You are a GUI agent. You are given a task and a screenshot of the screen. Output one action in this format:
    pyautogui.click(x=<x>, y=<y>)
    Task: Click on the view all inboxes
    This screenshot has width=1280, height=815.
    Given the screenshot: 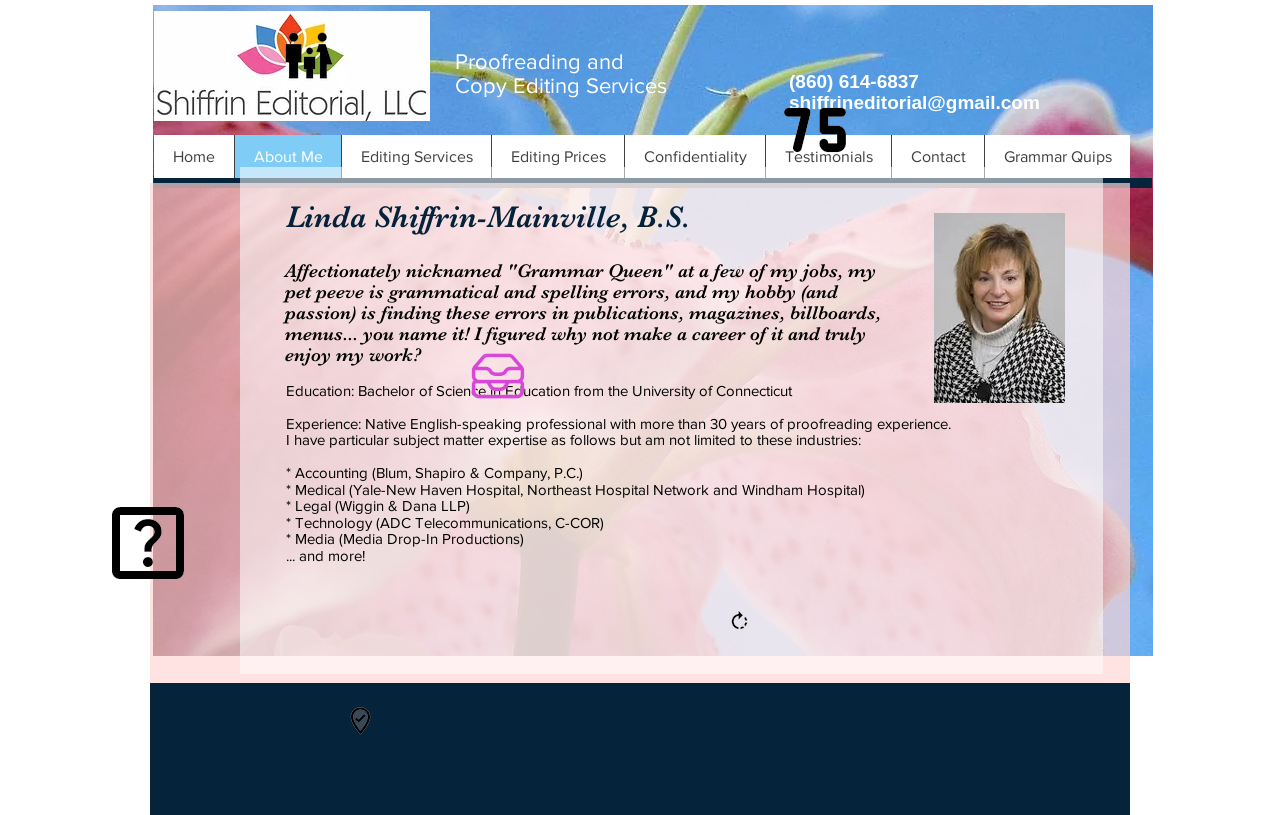 What is the action you would take?
    pyautogui.click(x=498, y=376)
    